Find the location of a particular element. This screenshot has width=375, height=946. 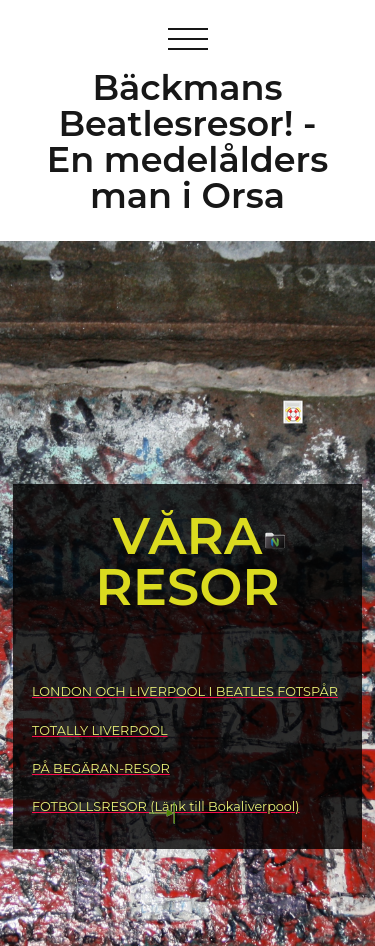

access help documentation is located at coordinates (293, 412).